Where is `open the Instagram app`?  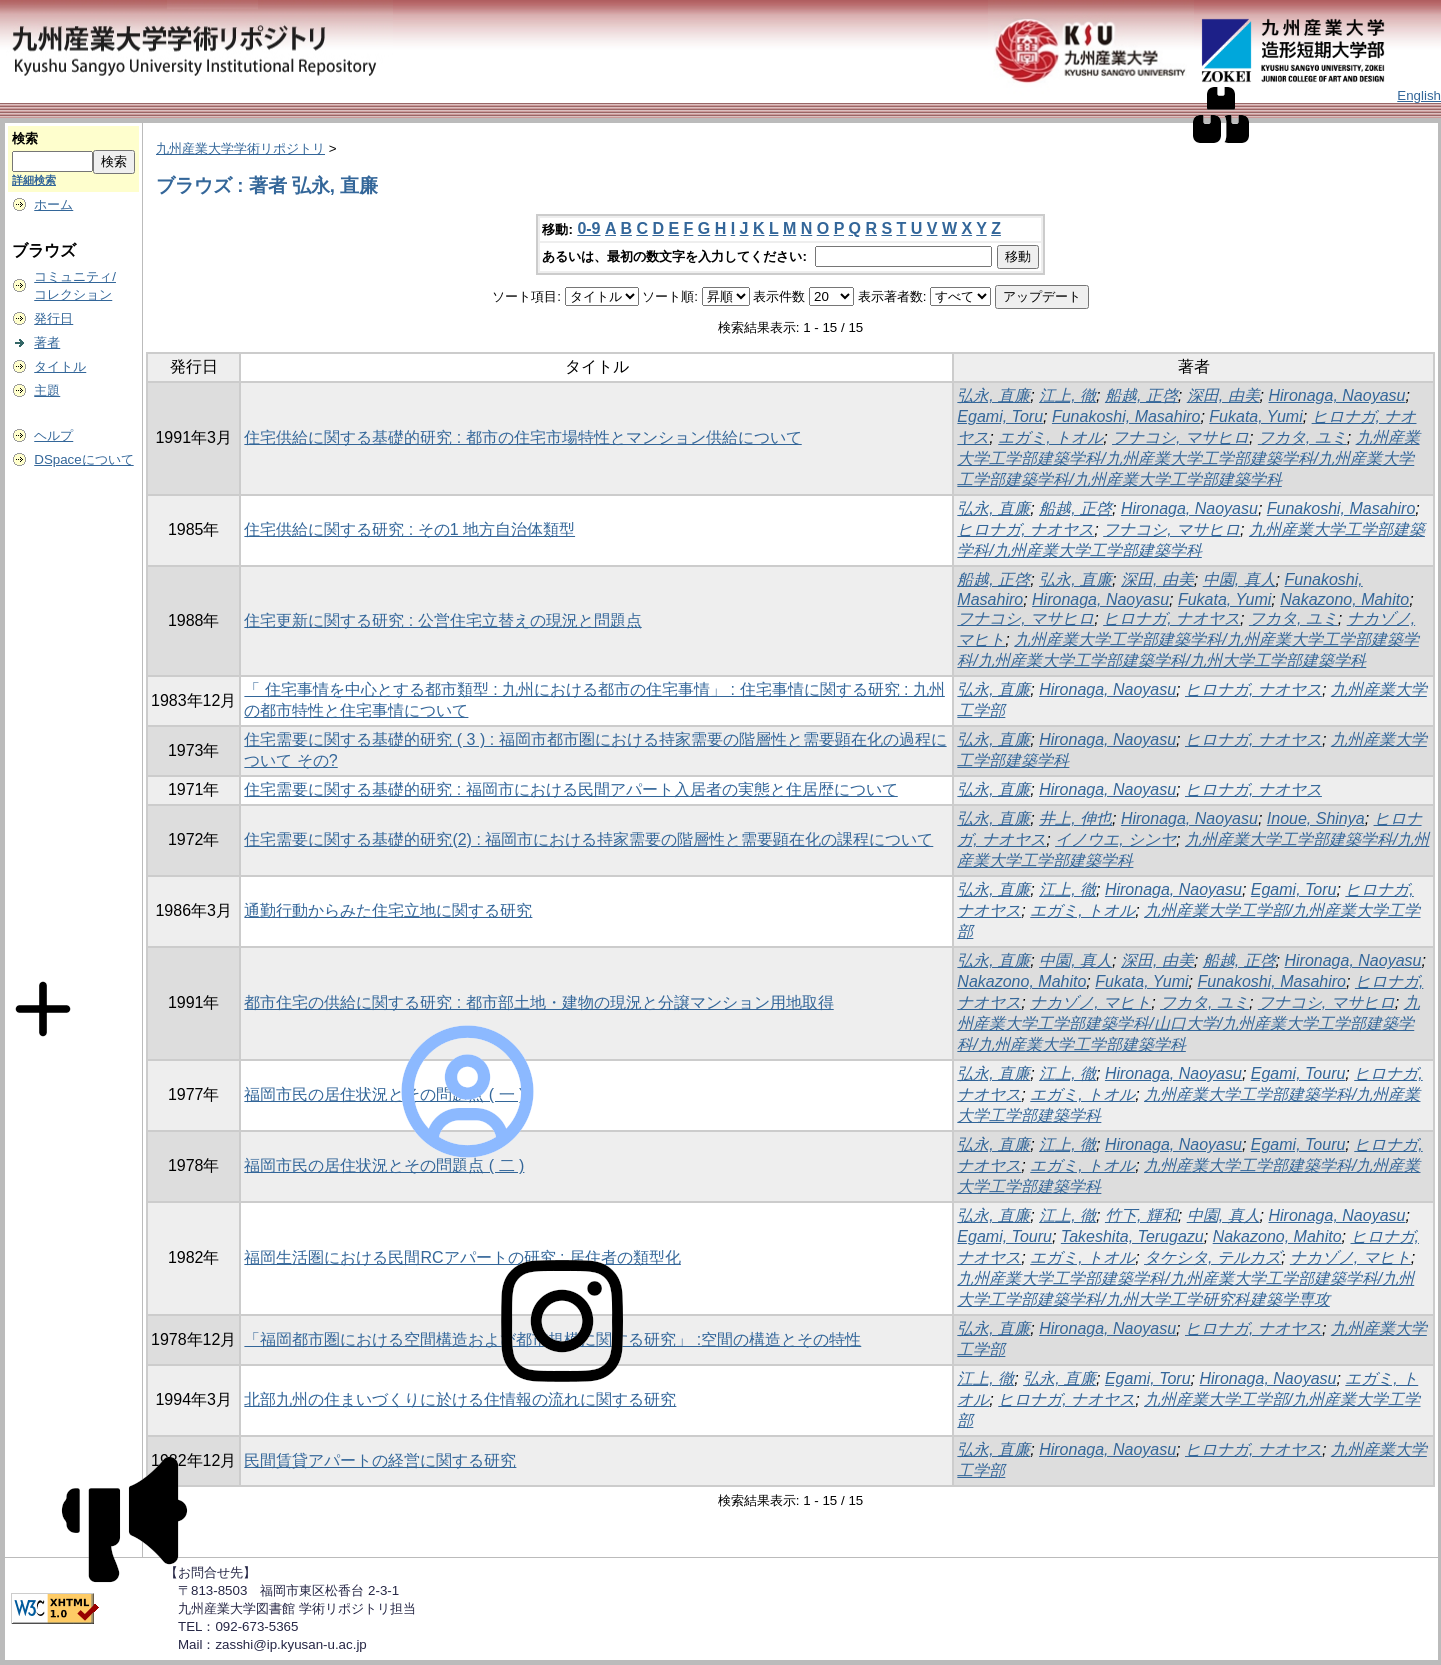
open the Instagram app is located at coordinates (562, 1321).